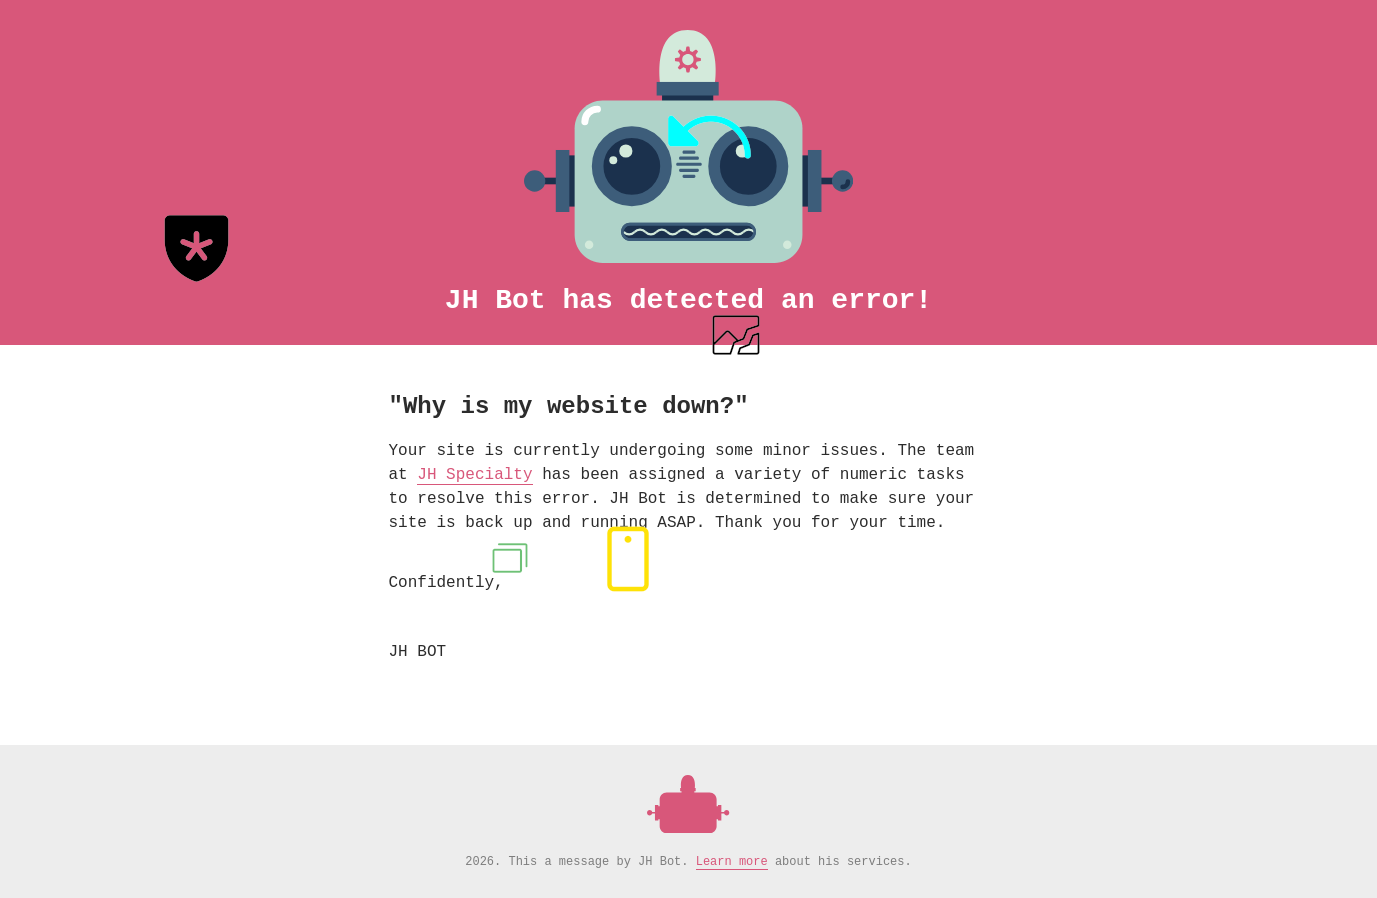 This screenshot has width=1377, height=898. What do you see at coordinates (628, 559) in the screenshot?
I see `access device camera settings` at bounding box center [628, 559].